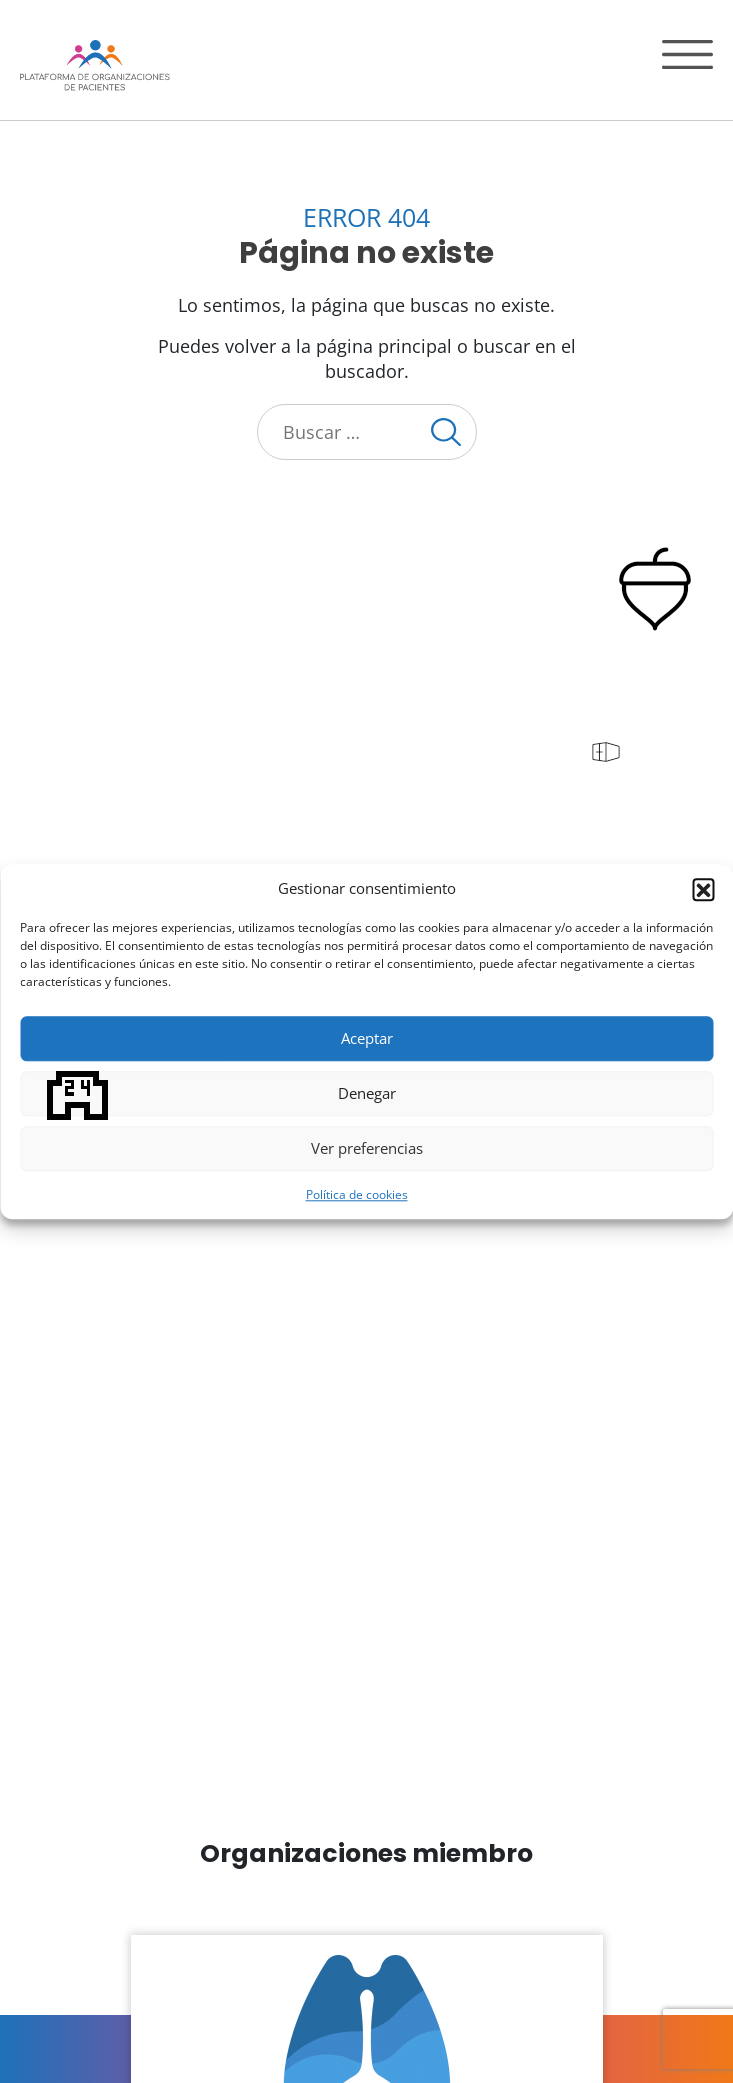  What do you see at coordinates (606, 752) in the screenshot?
I see `view shipping or freight details` at bounding box center [606, 752].